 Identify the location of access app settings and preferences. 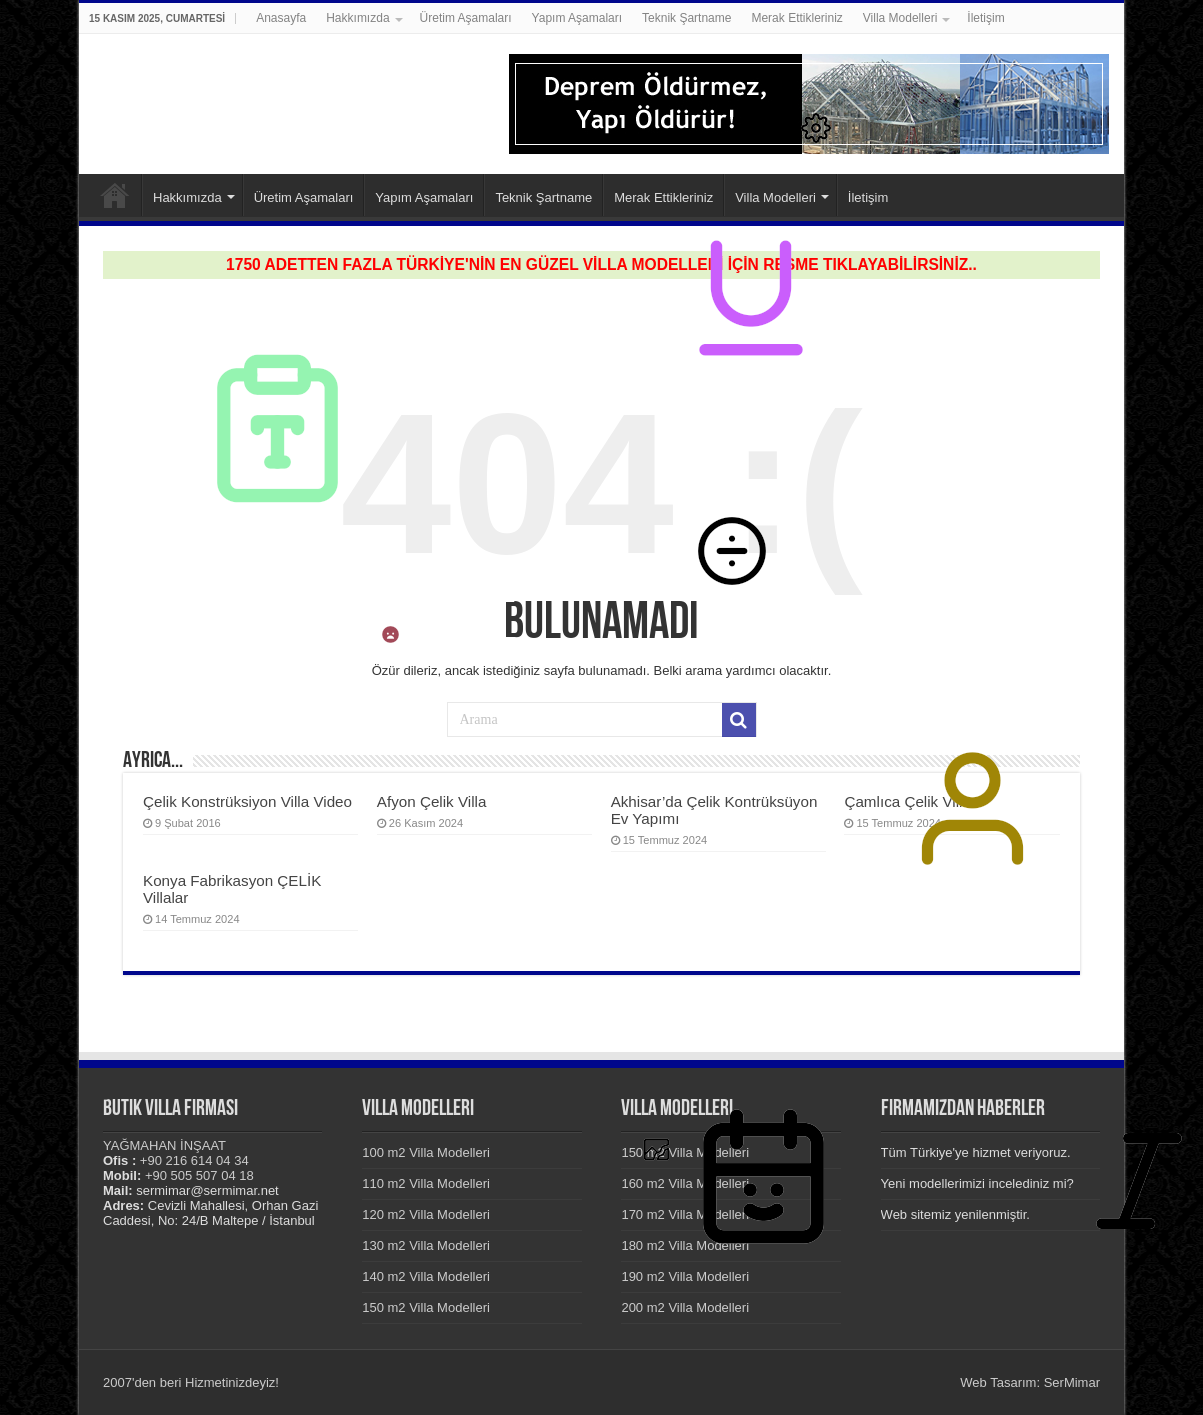
(816, 128).